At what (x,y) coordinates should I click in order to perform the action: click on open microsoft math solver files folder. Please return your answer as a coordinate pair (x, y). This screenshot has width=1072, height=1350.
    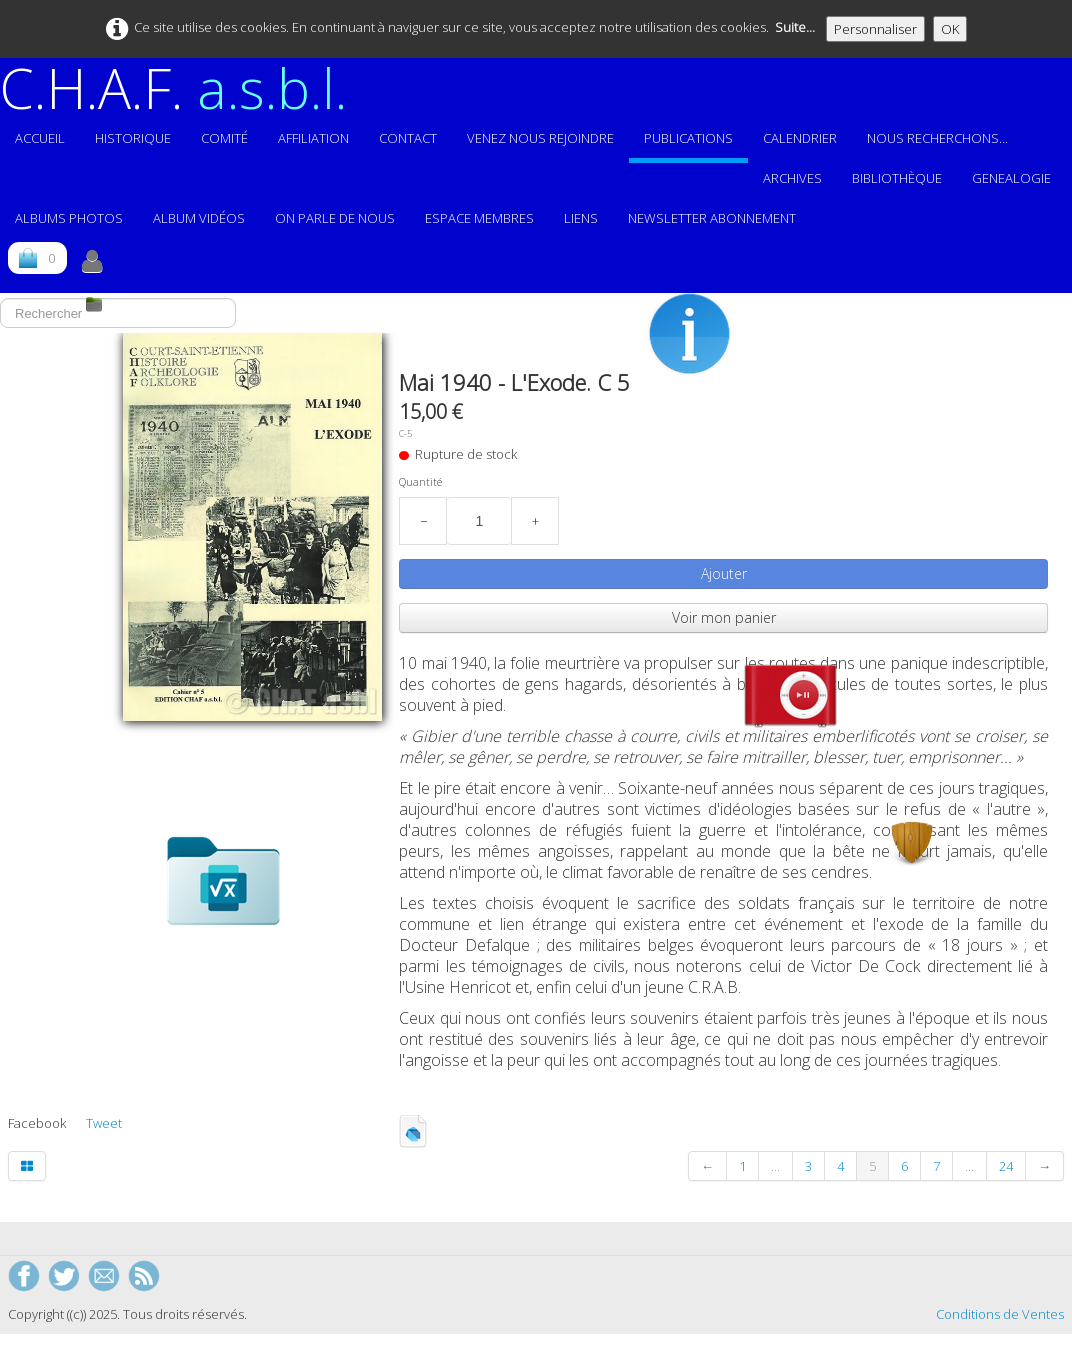
    Looking at the image, I should click on (223, 884).